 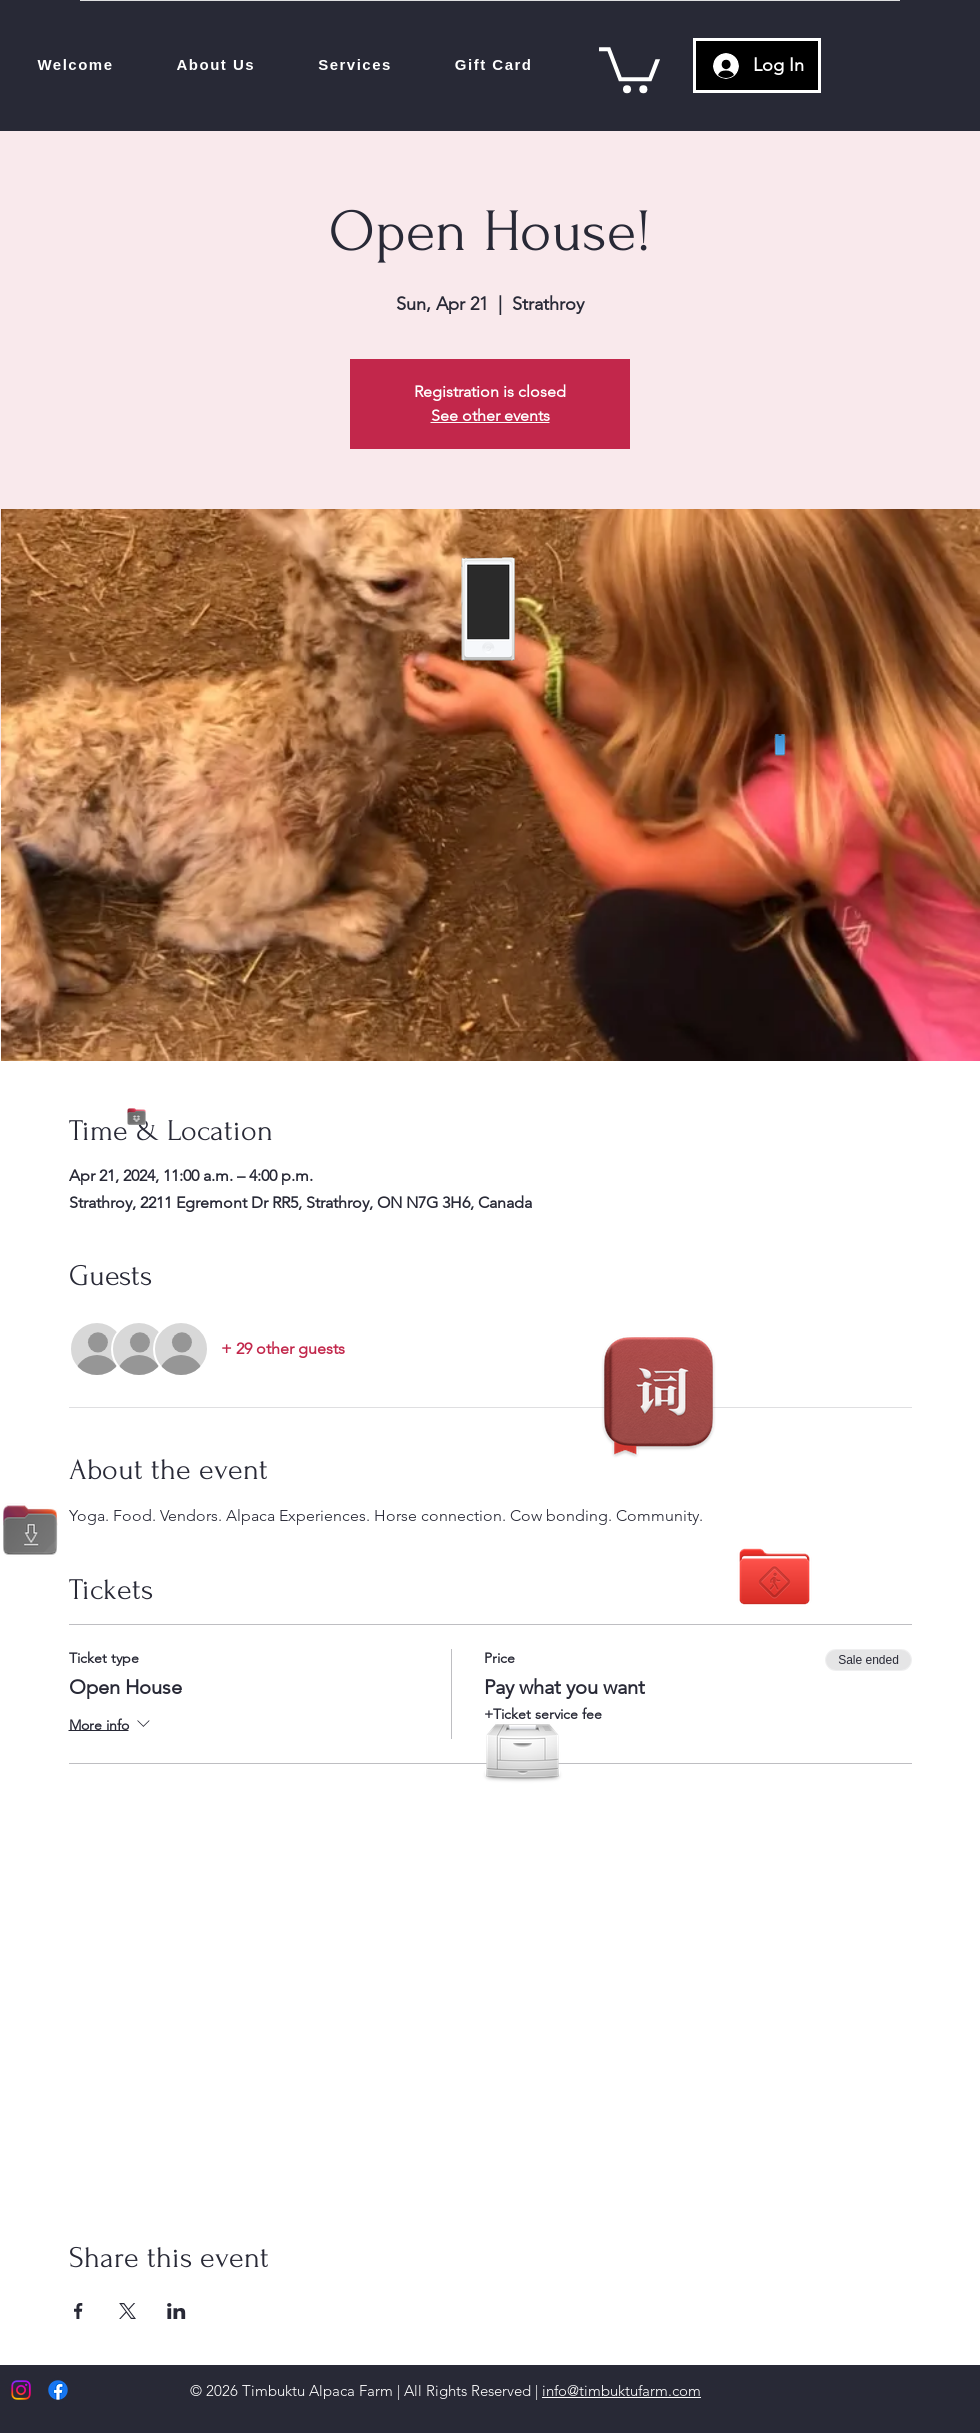 What do you see at coordinates (774, 1576) in the screenshot?
I see `access public or shared folder` at bounding box center [774, 1576].